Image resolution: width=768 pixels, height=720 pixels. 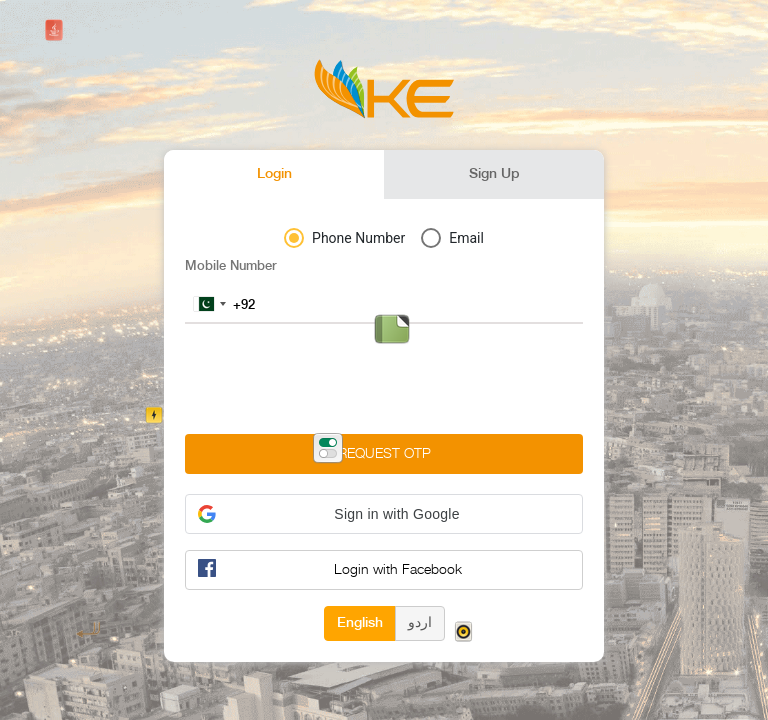 I want to click on reply to all recipients of an email, so click(x=87, y=628).